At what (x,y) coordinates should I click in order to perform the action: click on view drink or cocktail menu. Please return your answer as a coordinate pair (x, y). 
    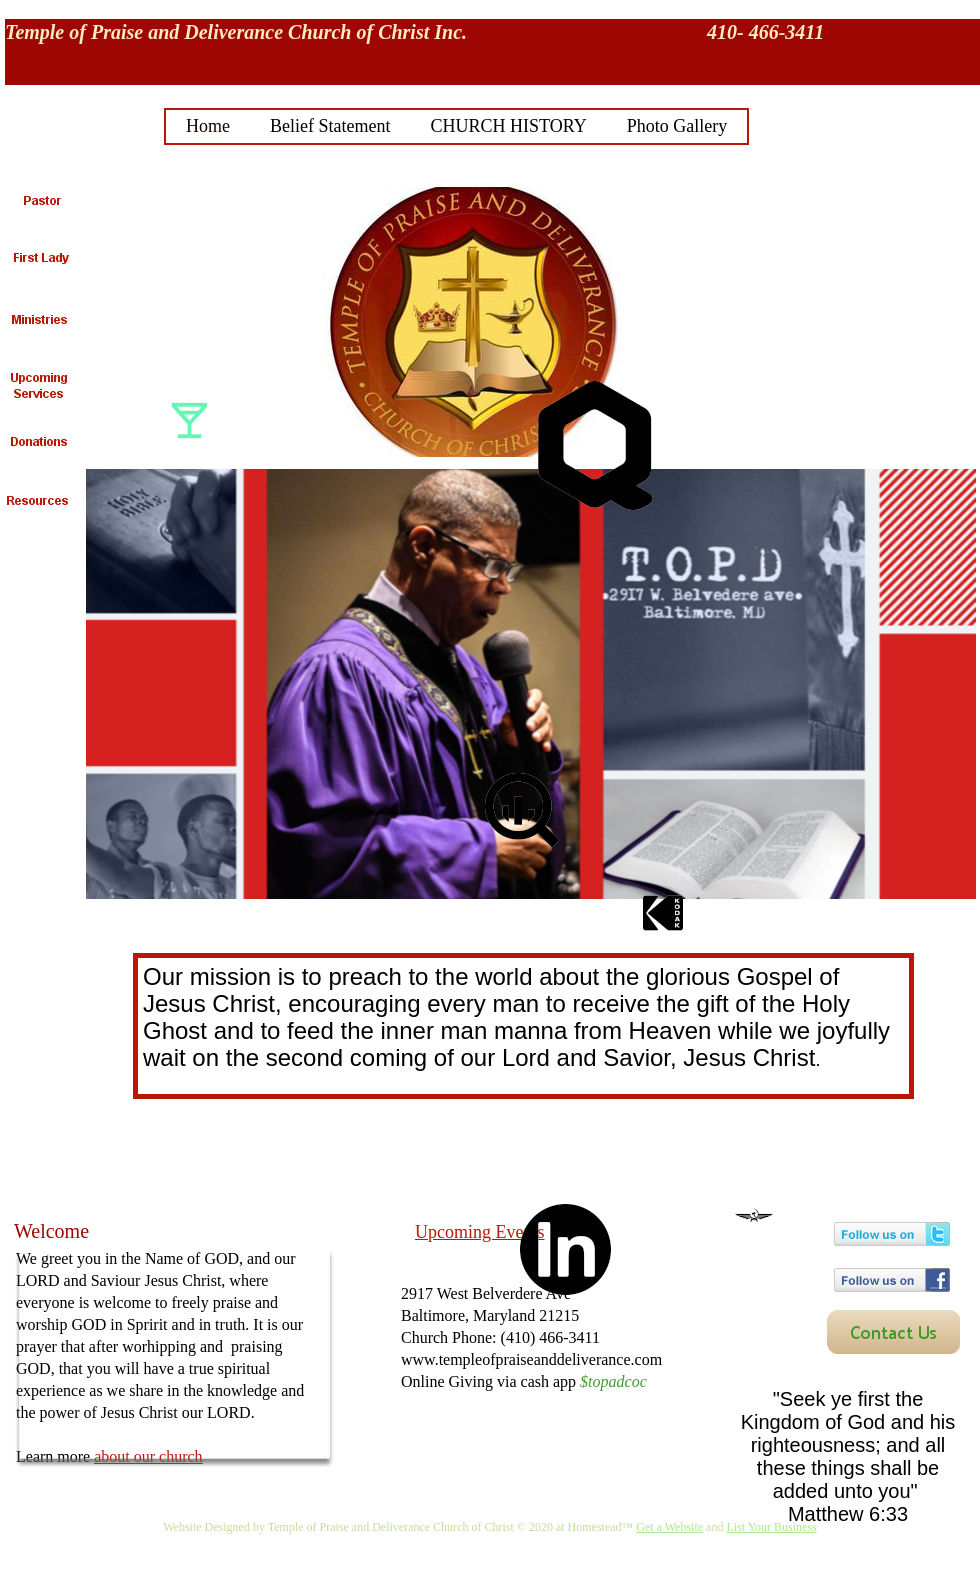
    Looking at the image, I should click on (189, 420).